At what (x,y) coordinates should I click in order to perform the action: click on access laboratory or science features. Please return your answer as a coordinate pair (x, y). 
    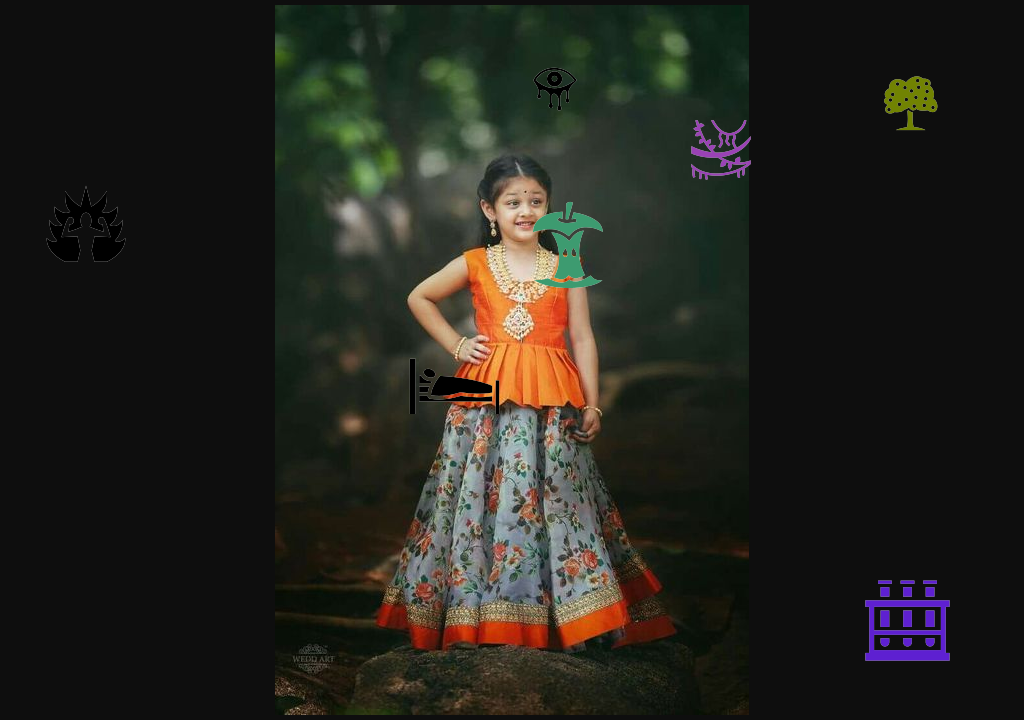
    Looking at the image, I should click on (907, 619).